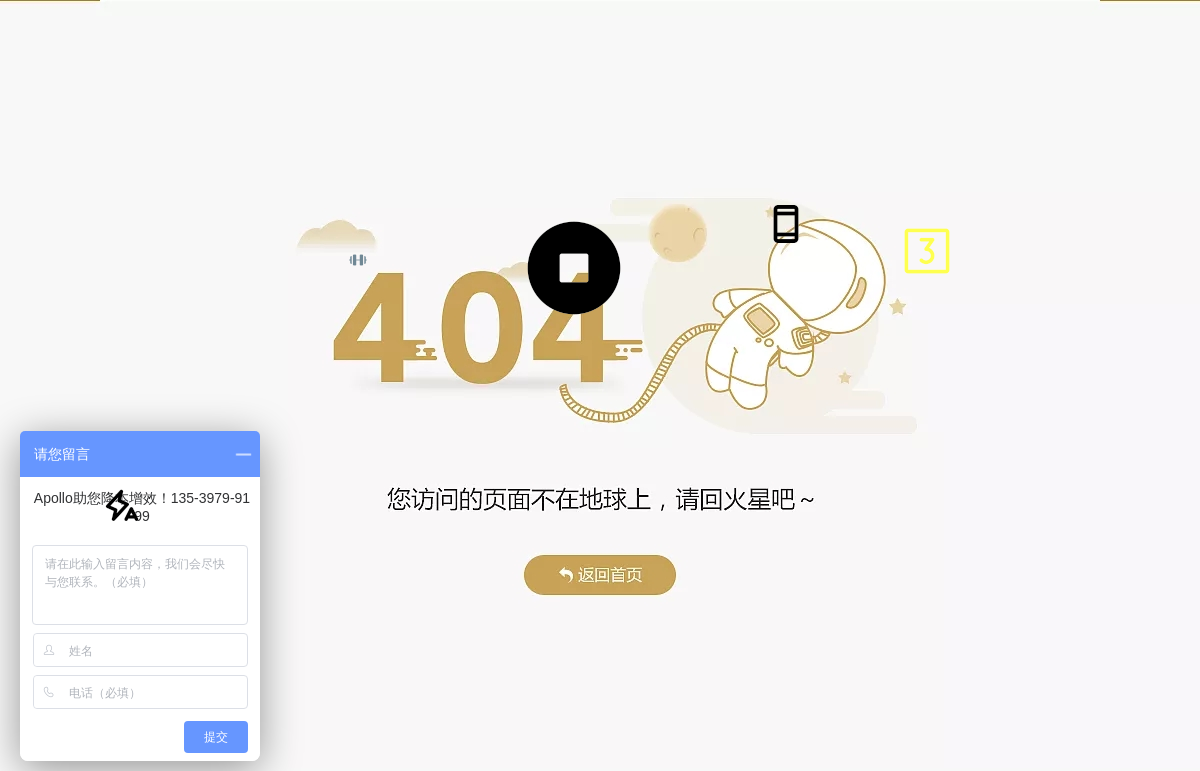 Image resolution: width=1200 pixels, height=771 pixels. Describe the element at coordinates (358, 260) in the screenshot. I see `access workout or fitness features` at that location.